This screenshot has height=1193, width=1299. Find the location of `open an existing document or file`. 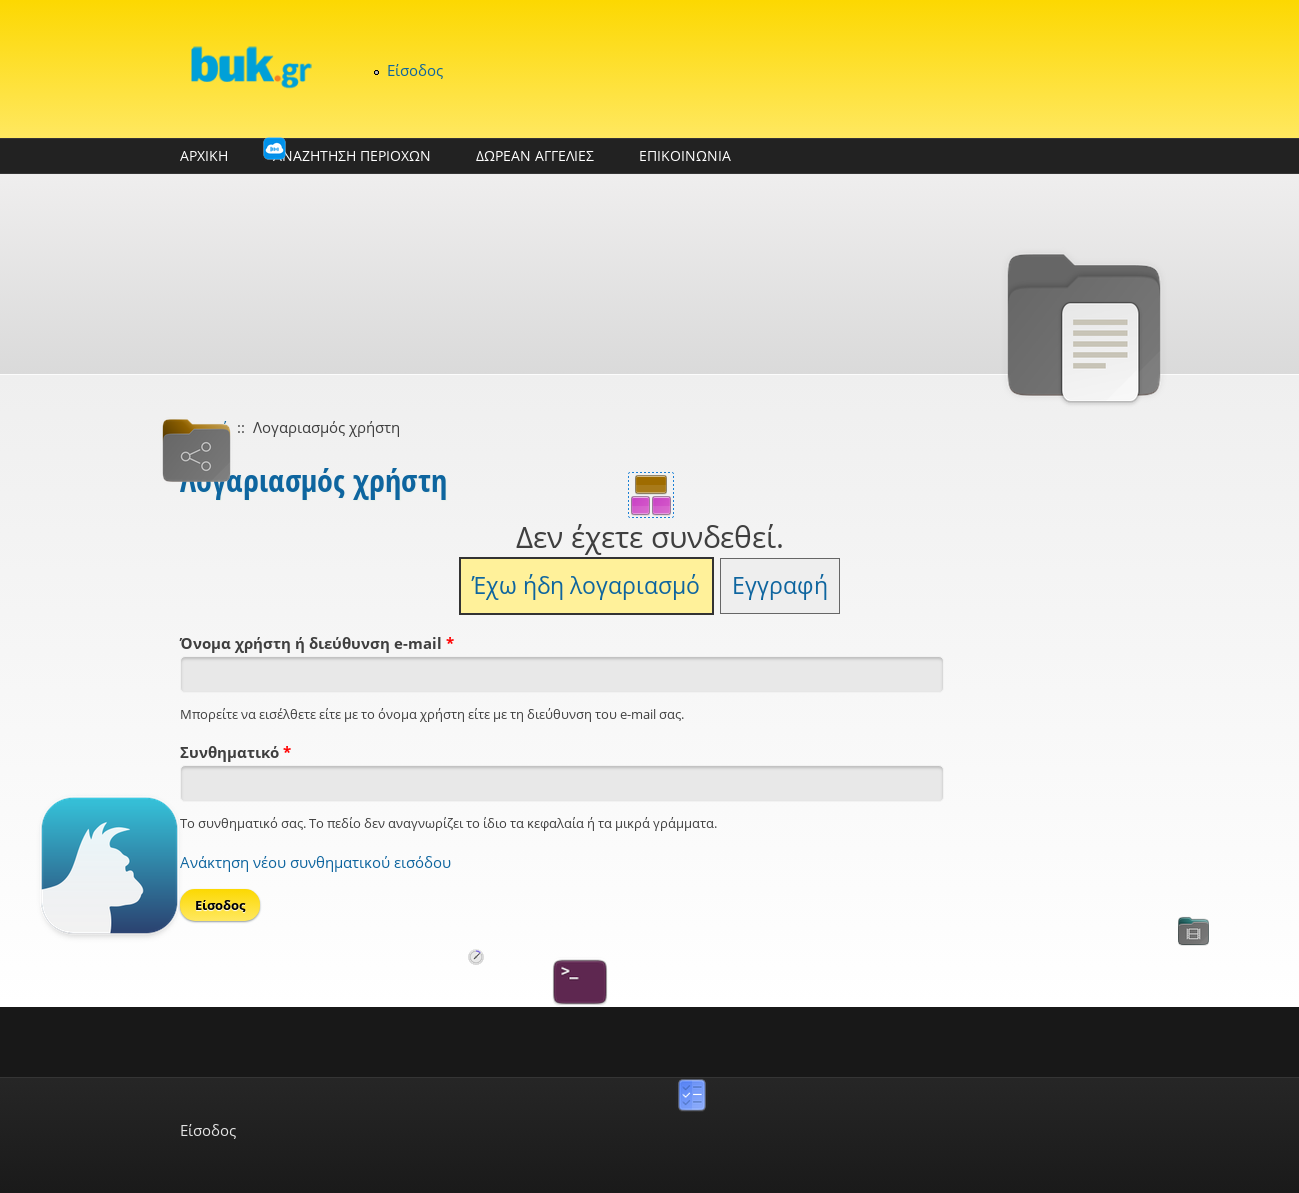

open an existing document or file is located at coordinates (1084, 325).